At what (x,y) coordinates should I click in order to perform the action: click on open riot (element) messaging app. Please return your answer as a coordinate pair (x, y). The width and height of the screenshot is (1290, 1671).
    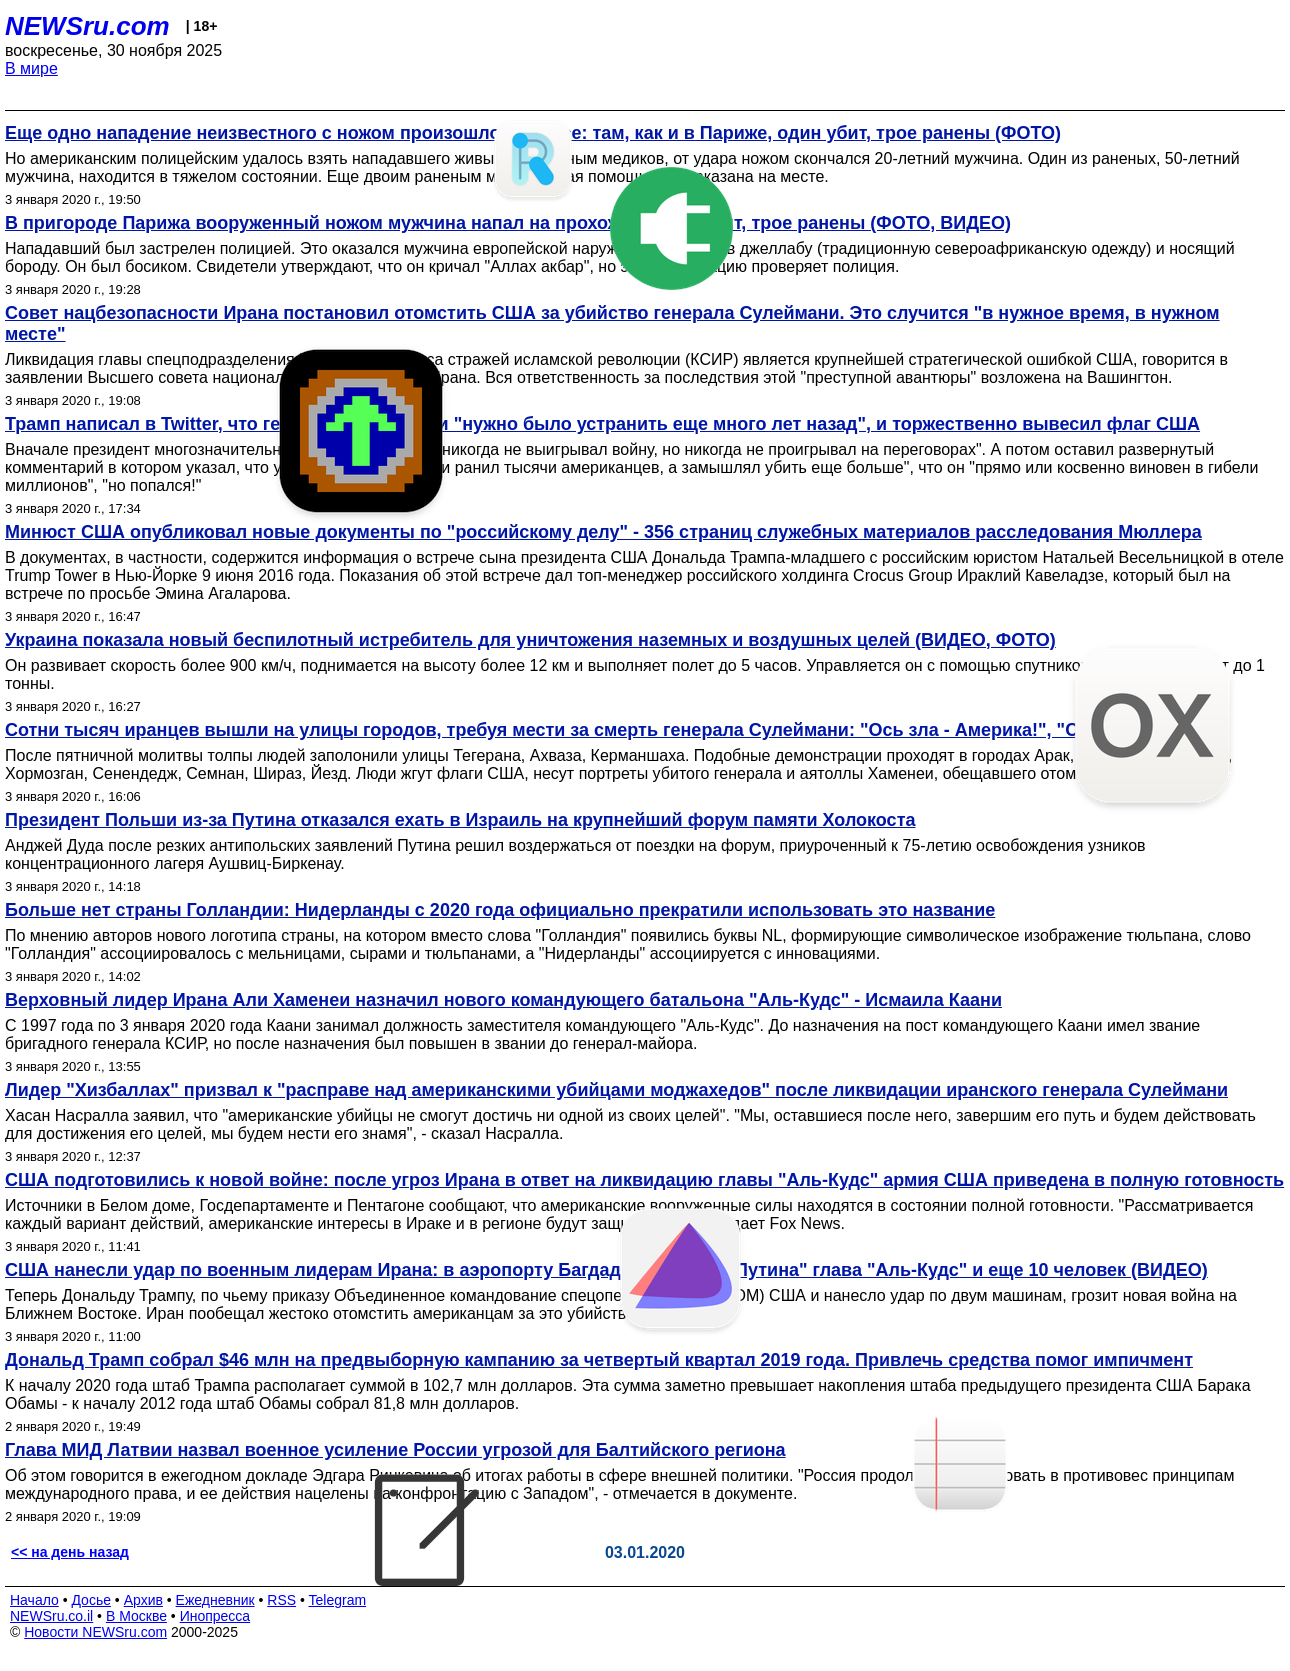
    Looking at the image, I should click on (533, 159).